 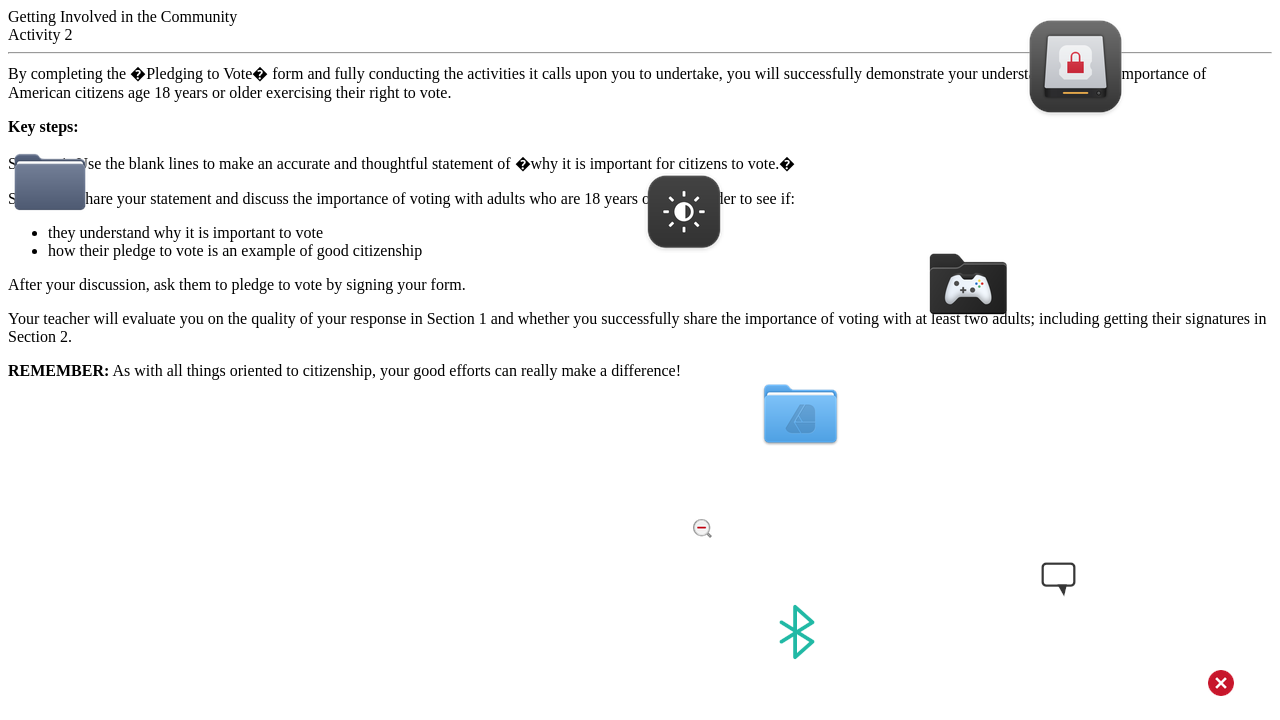 I want to click on keyboard input language indicator, so click(x=1058, y=579).